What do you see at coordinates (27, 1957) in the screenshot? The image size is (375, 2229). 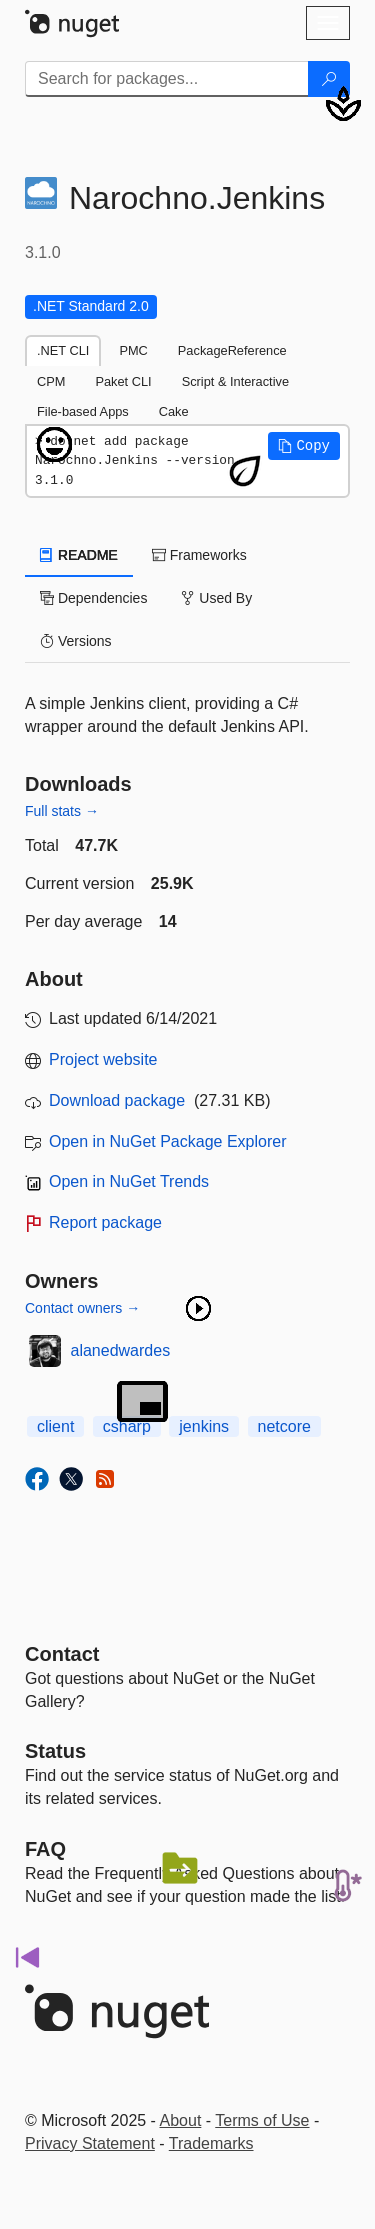 I see `skip to previous track` at bounding box center [27, 1957].